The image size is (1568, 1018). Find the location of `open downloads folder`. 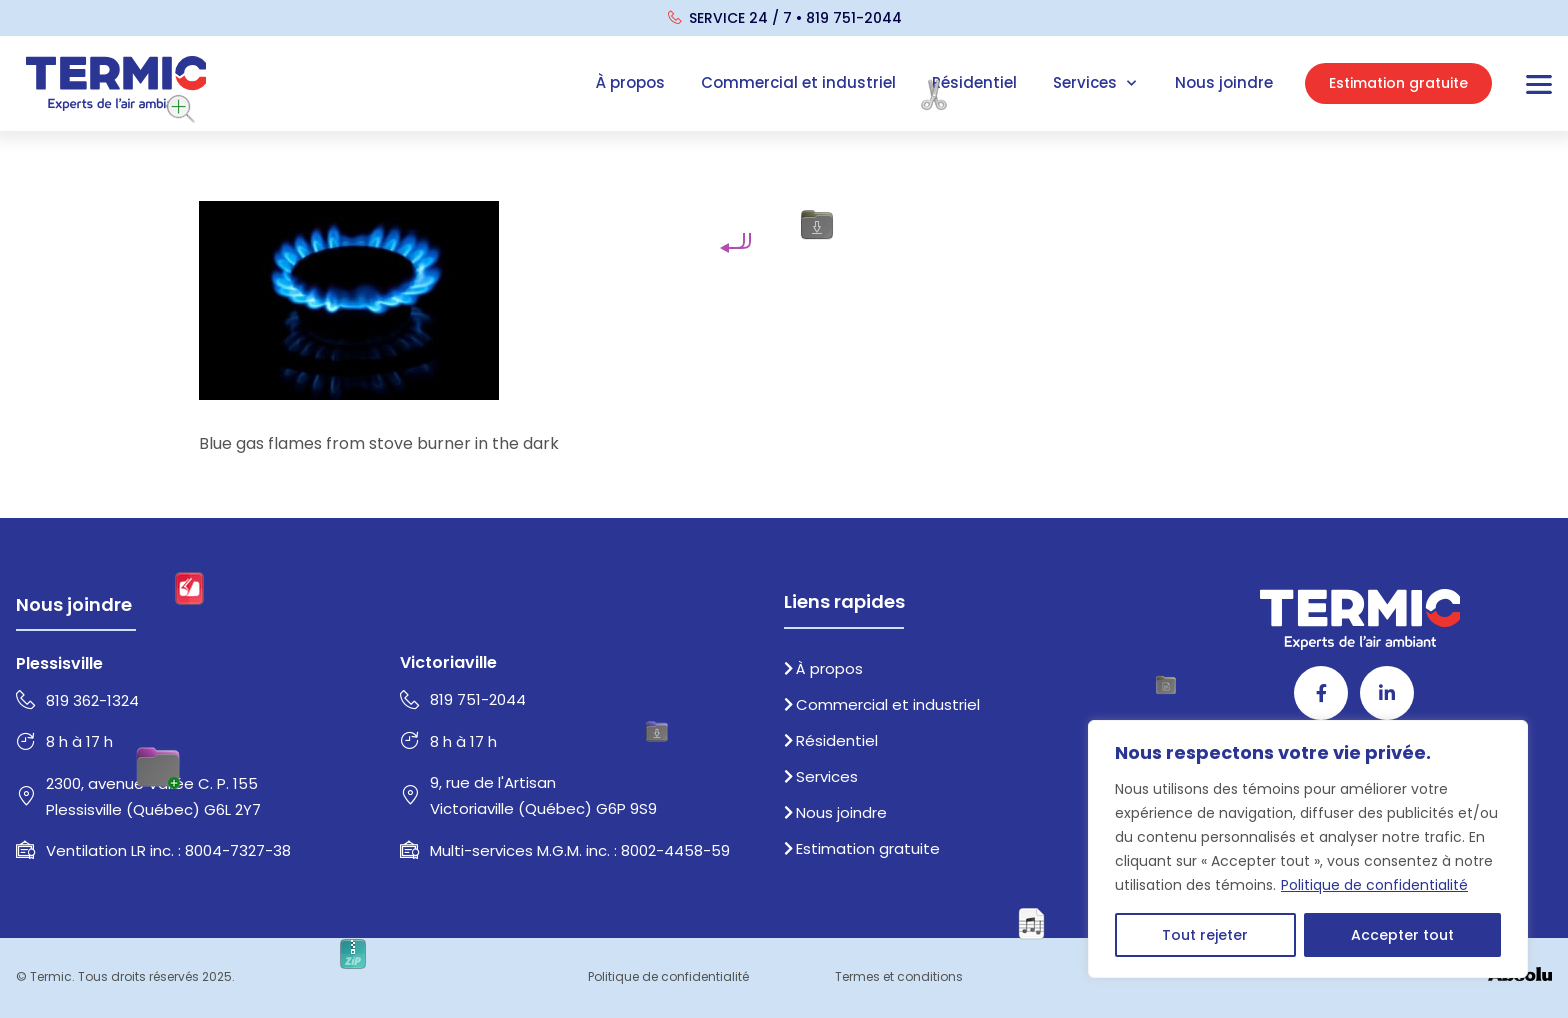

open downloads folder is located at coordinates (817, 224).